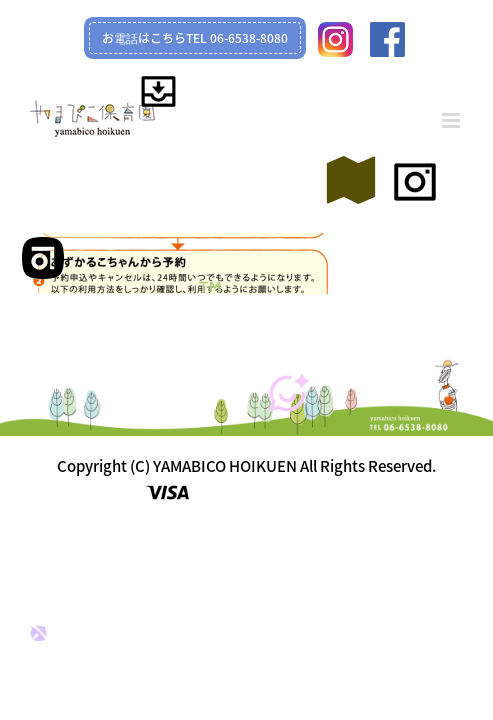 This screenshot has height=720, width=493. I want to click on pay with visa card, so click(167, 492).